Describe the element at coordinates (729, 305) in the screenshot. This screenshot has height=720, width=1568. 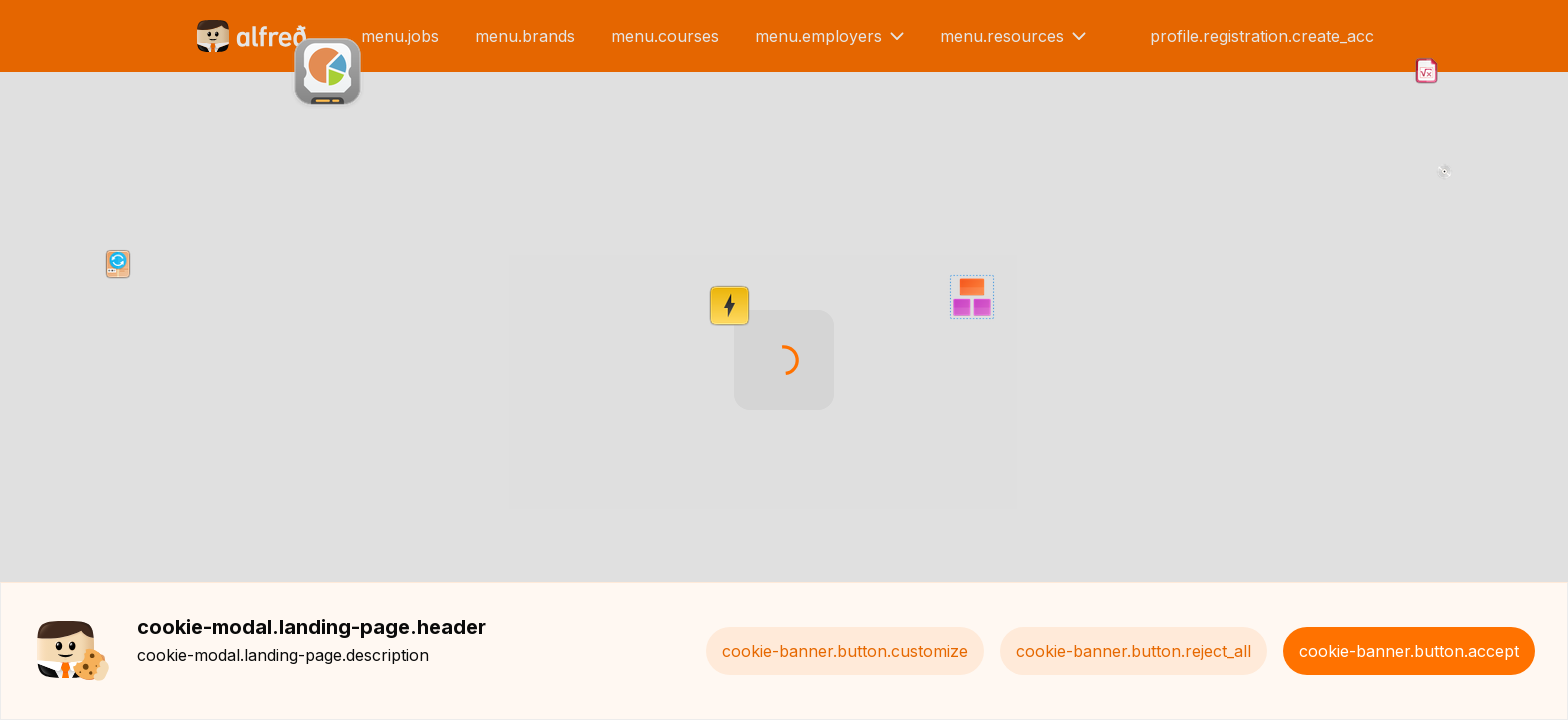
I see `access power and battery settings` at that location.